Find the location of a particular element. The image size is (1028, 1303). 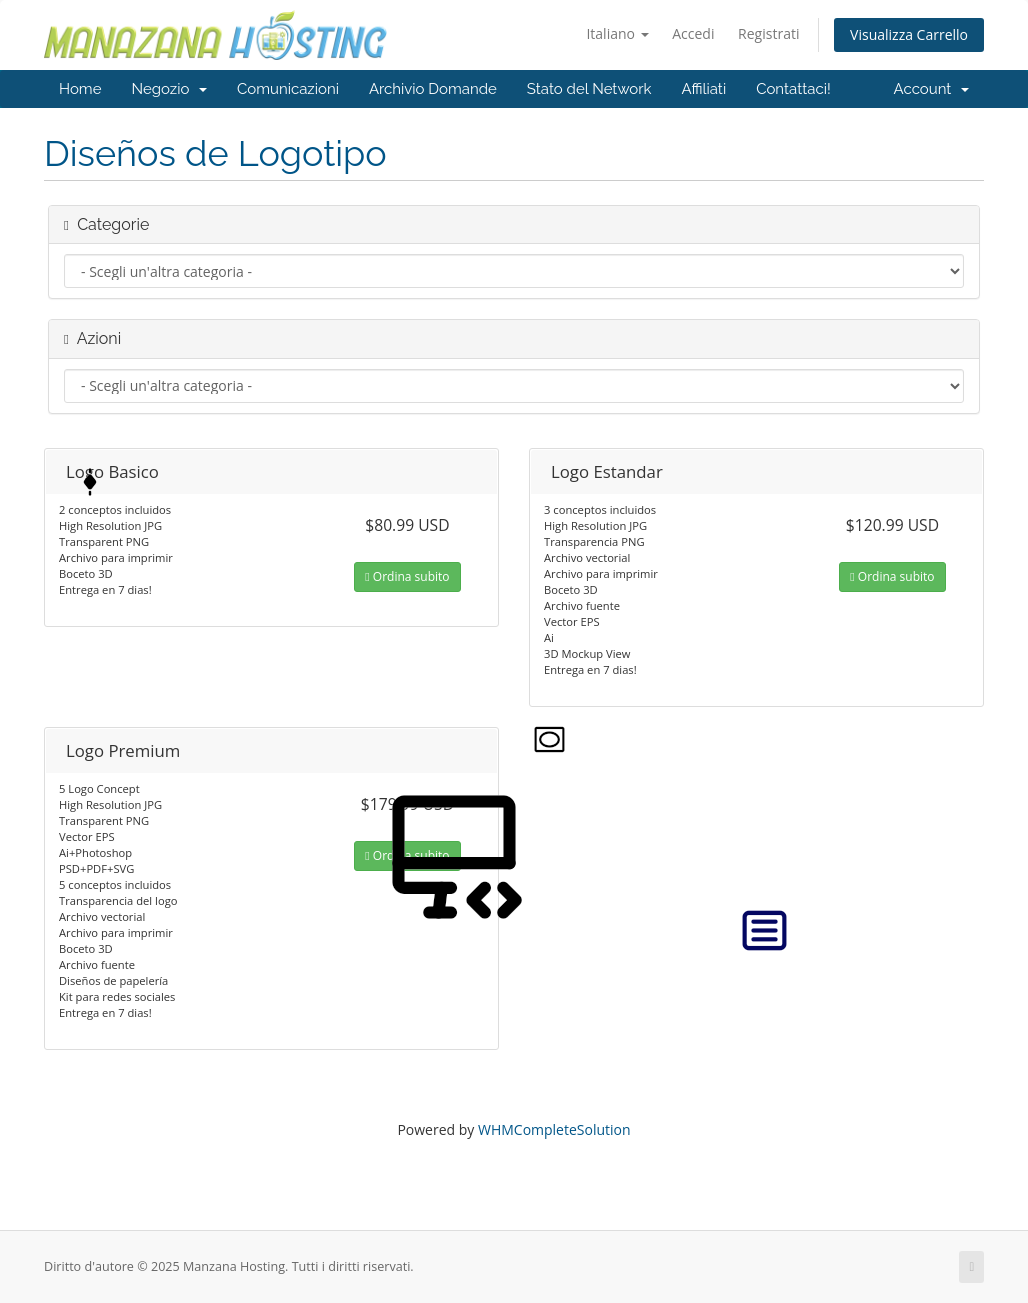

align keyframe to vertical center is located at coordinates (90, 482).